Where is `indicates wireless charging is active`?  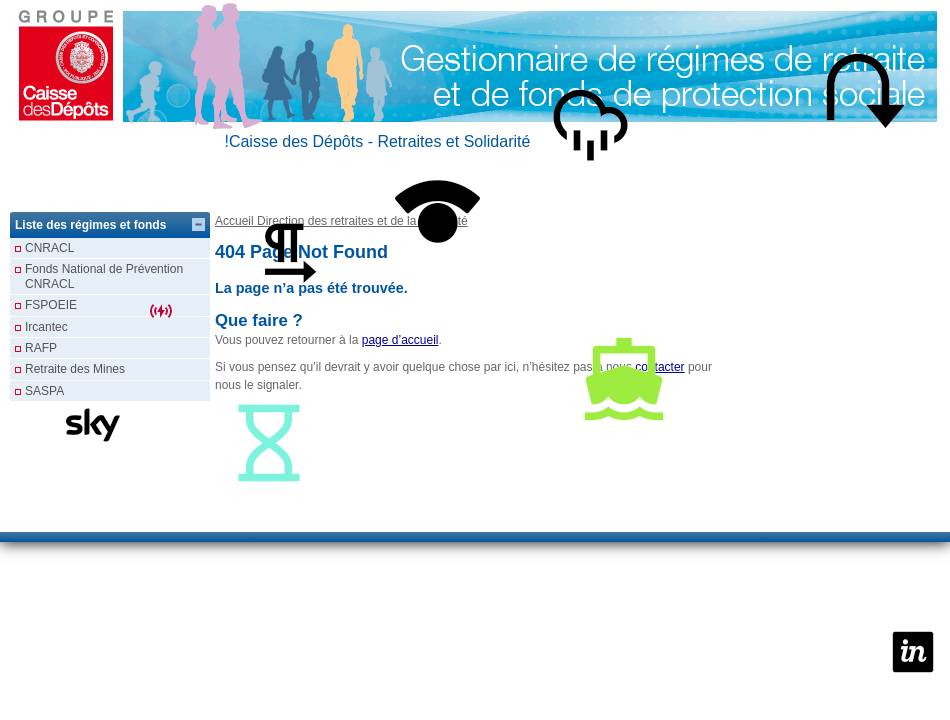 indicates wireless charging is active is located at coordinates (161, 311).